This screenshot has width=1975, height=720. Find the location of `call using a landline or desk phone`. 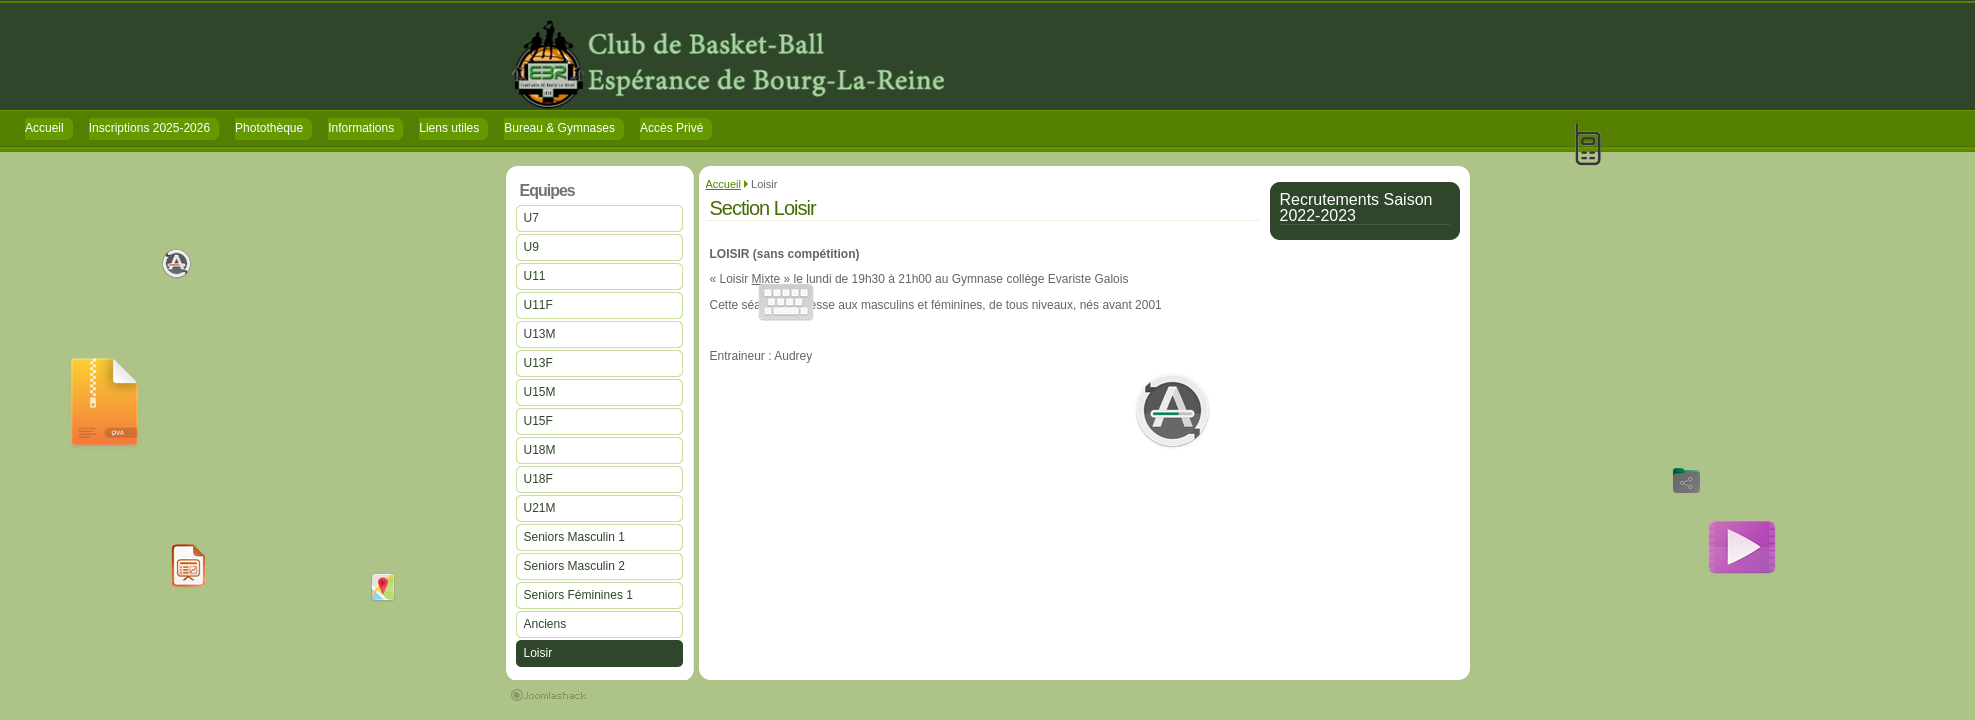

call using a landline or desk phone is located at coordinates (1589, 145).